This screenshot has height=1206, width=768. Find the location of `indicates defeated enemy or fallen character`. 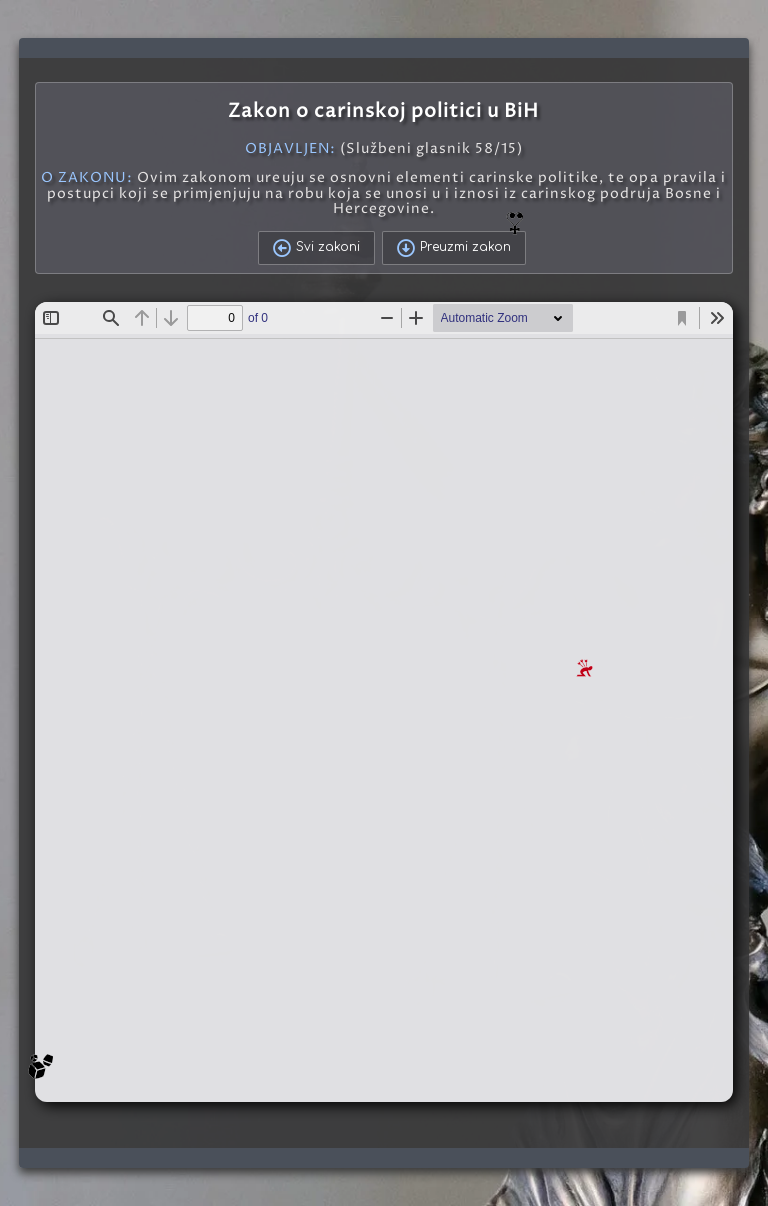

indicates defeated enemy or fallen character is located at coordinates (584, 667).